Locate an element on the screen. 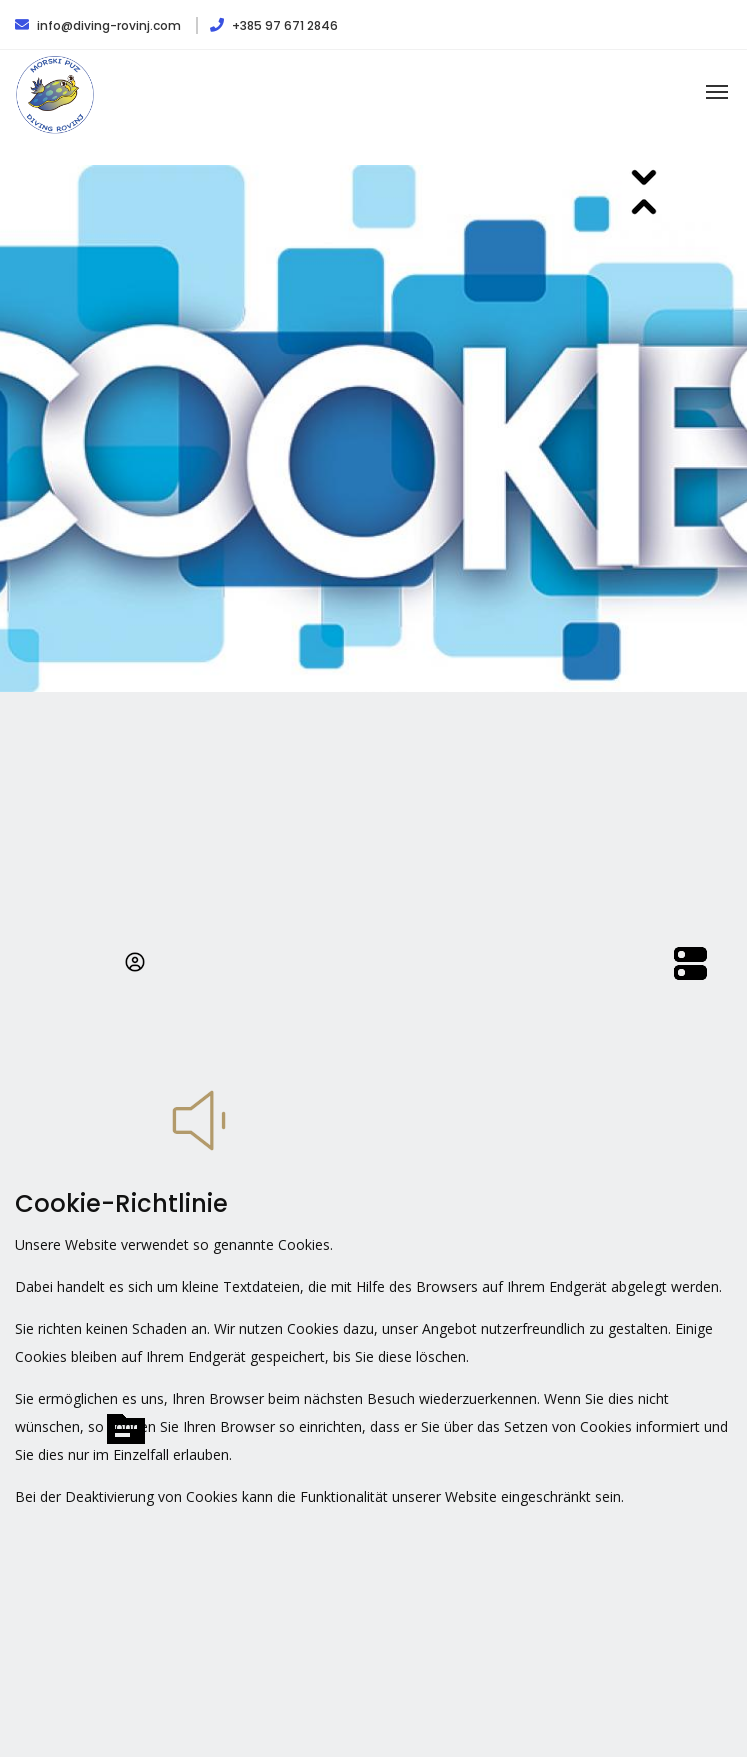 This screenshot has height=1757, width=747. adjust volume to low level is located at coordinates (202, 1120).